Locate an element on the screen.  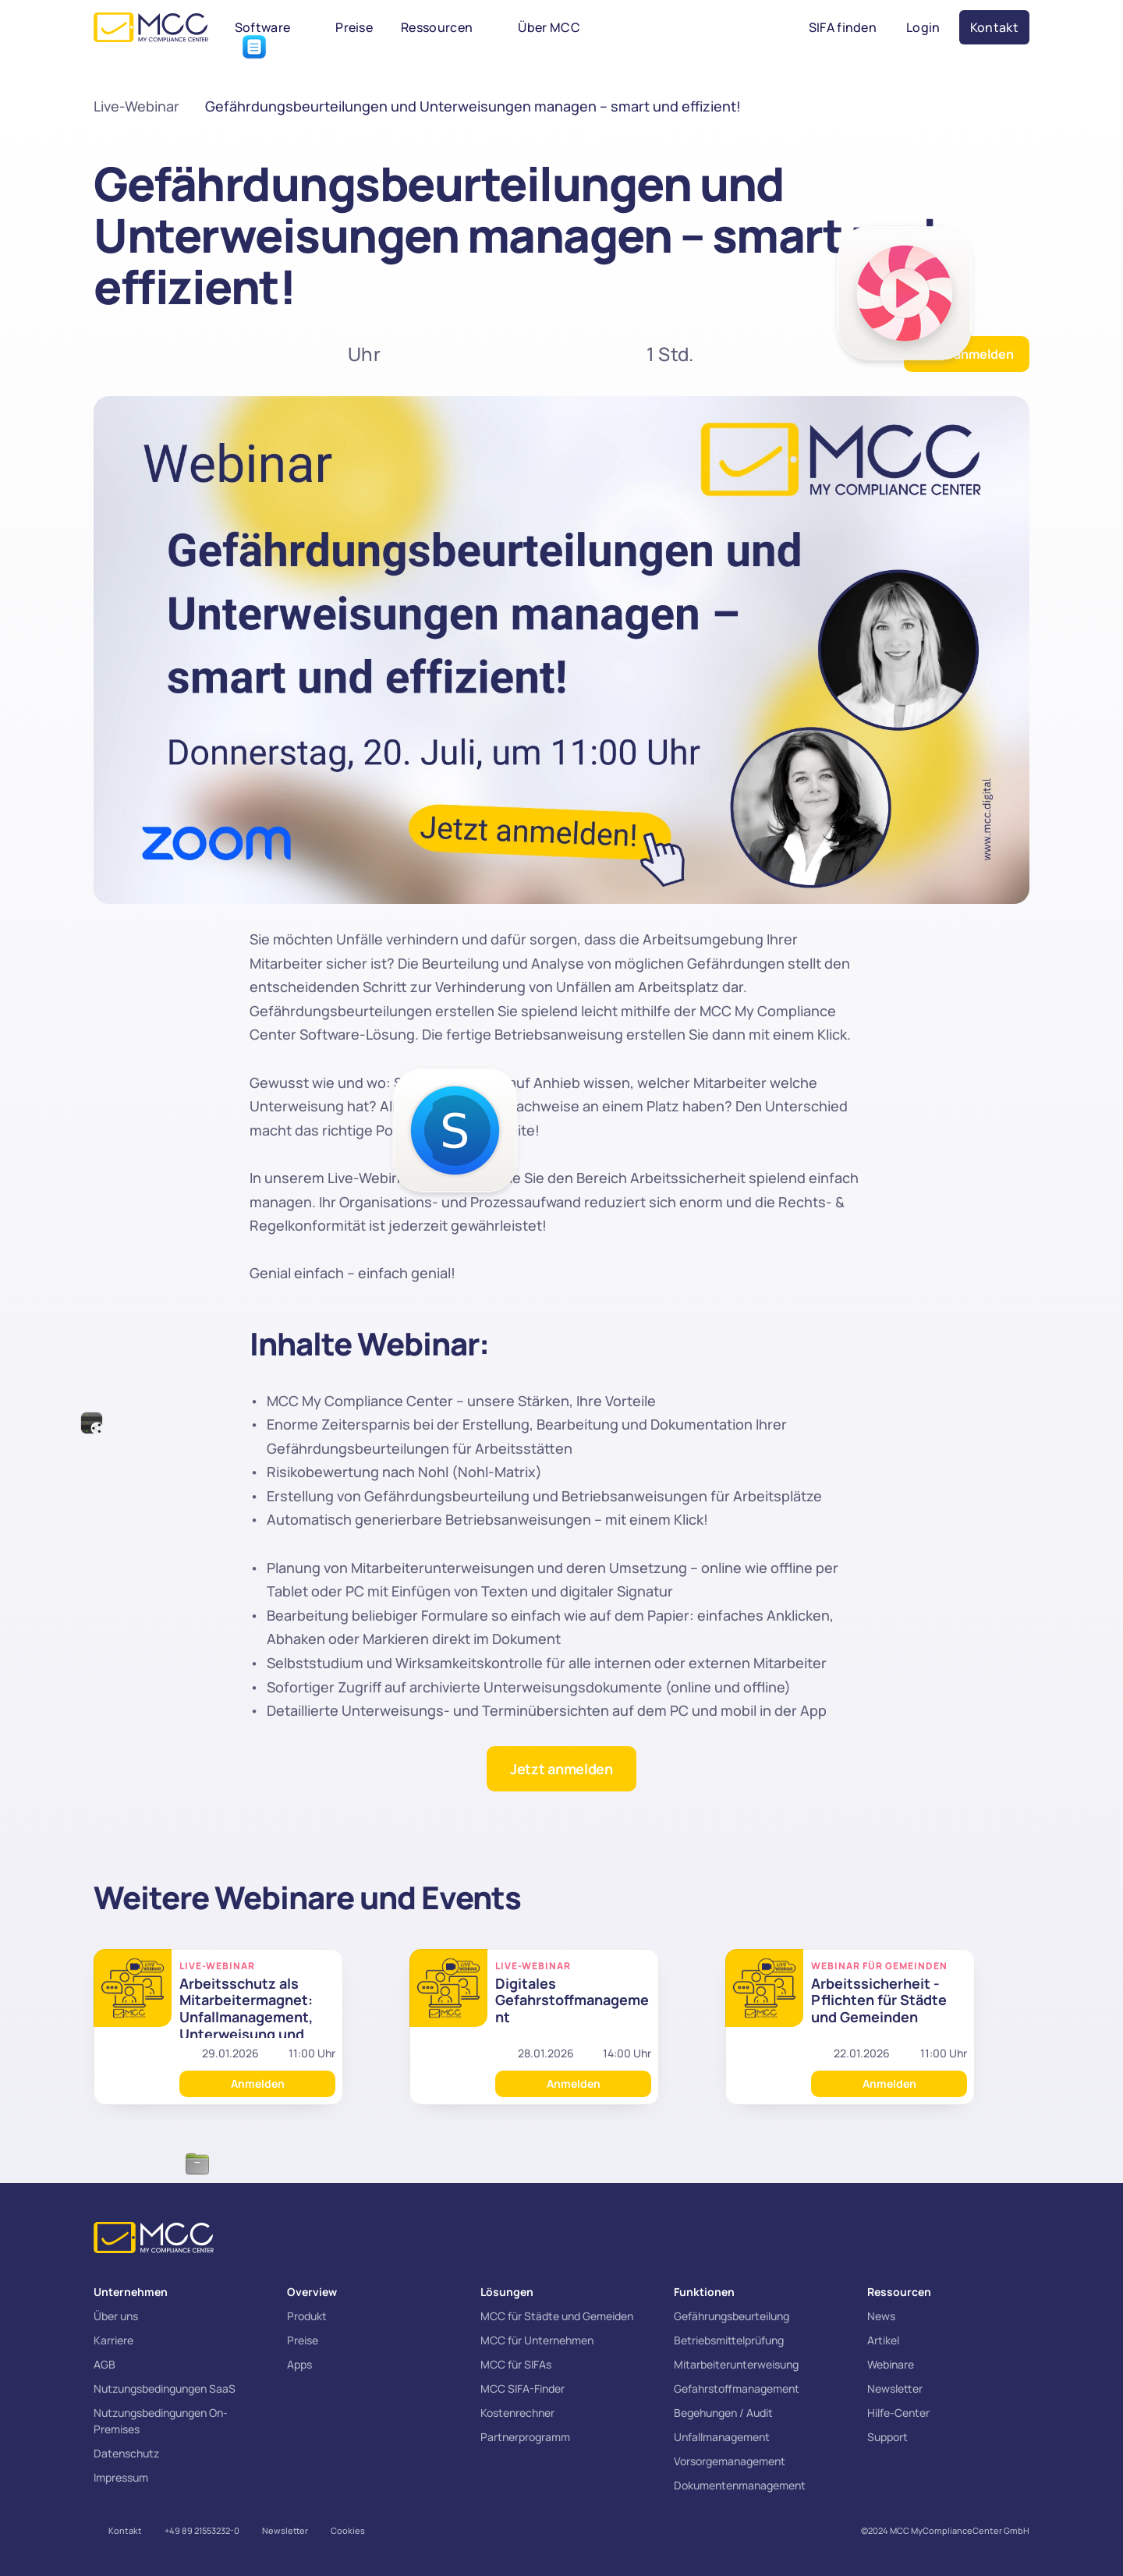
configure network server sharing settings is located at coordinates (91, 1423).